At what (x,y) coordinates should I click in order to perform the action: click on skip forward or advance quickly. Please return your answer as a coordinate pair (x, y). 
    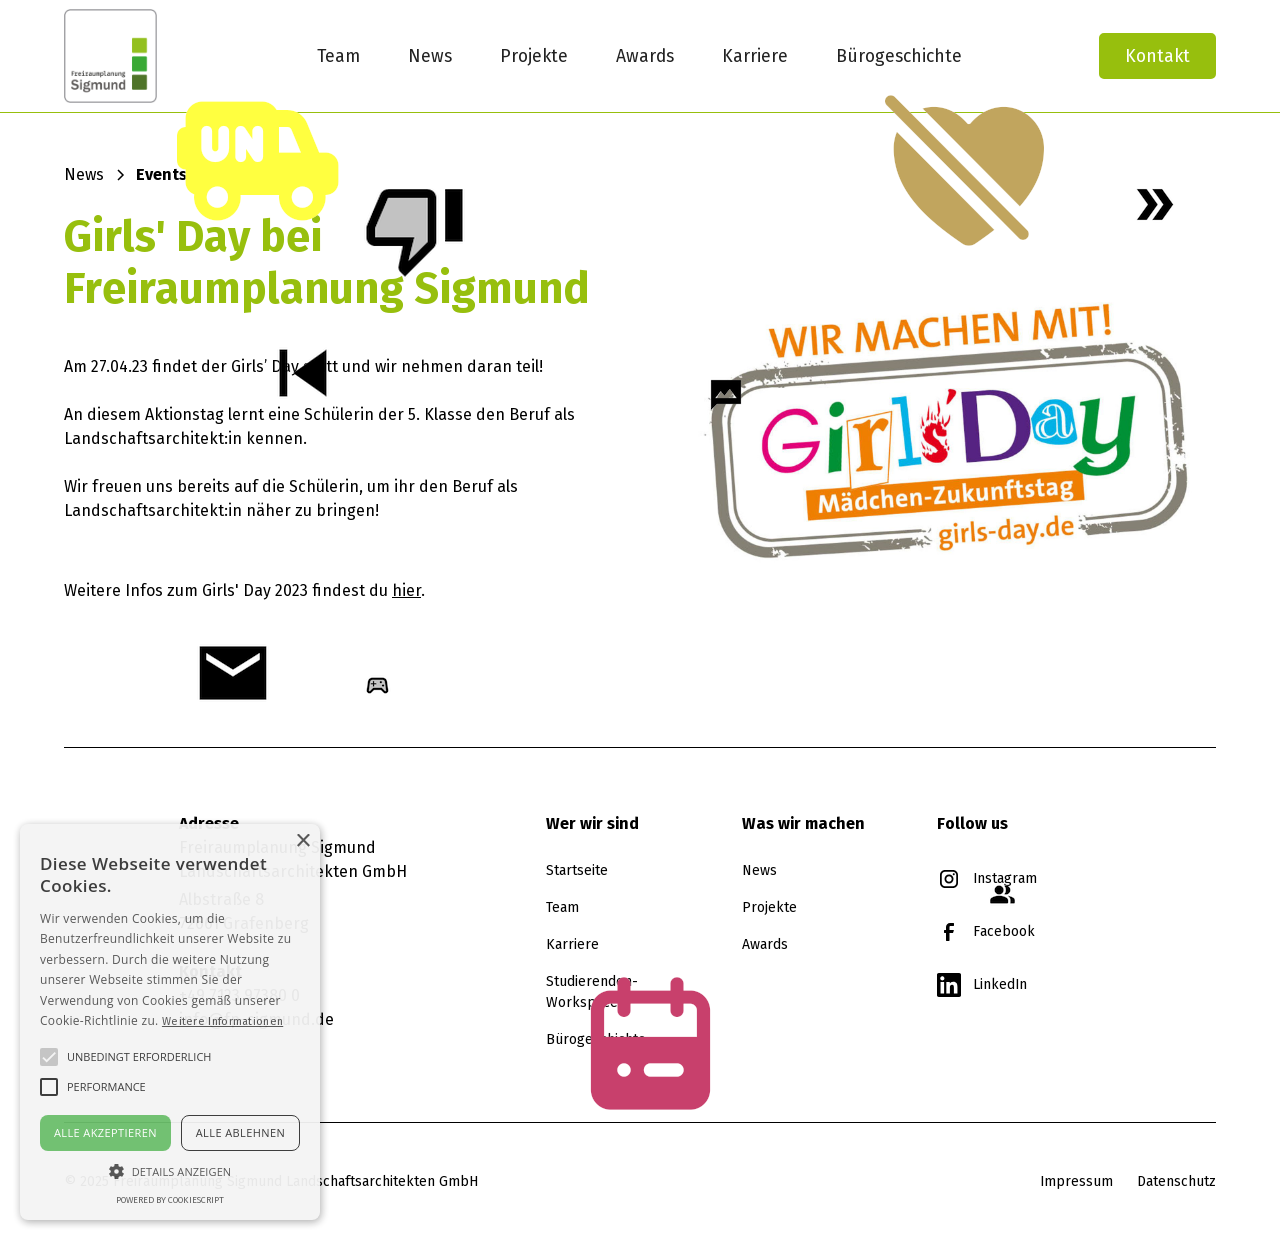
    Looking at the image, I should click on (1154, 204).